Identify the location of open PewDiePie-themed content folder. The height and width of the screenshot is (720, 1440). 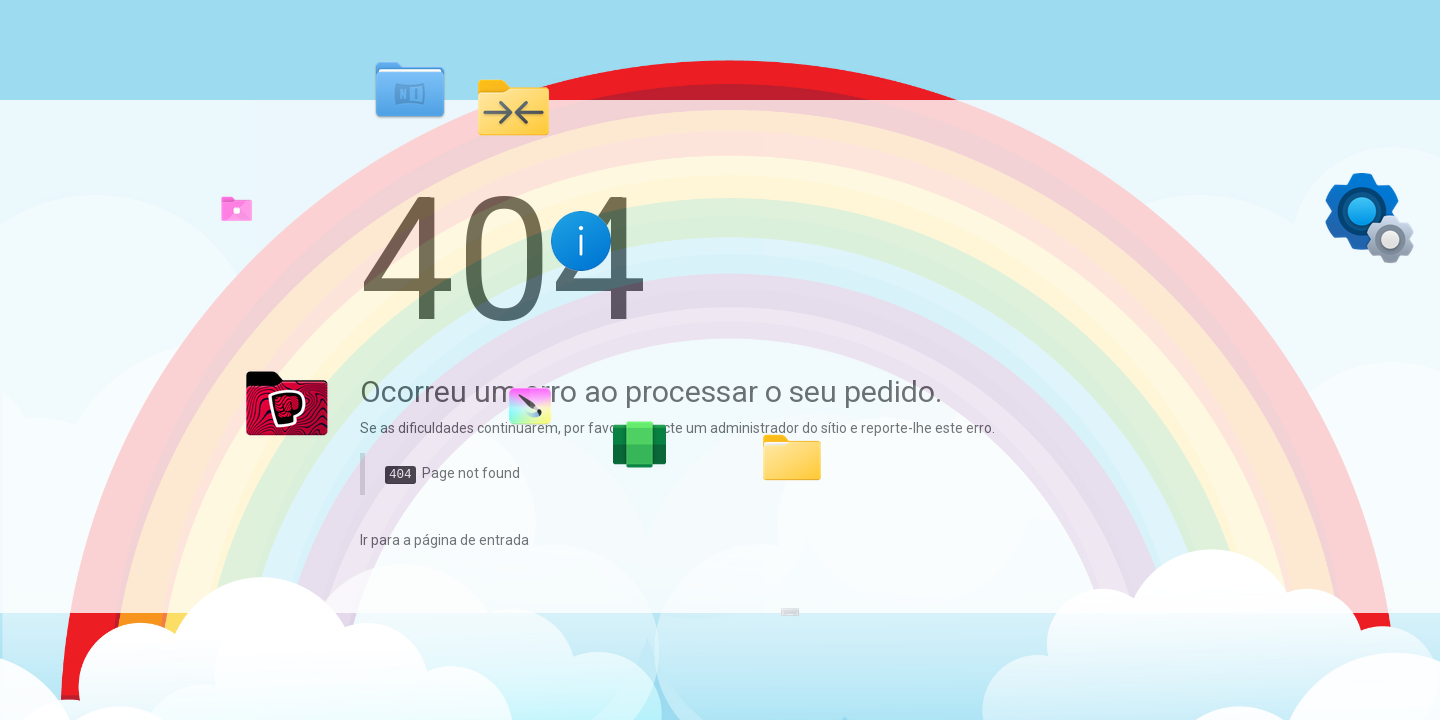
(286, 405).